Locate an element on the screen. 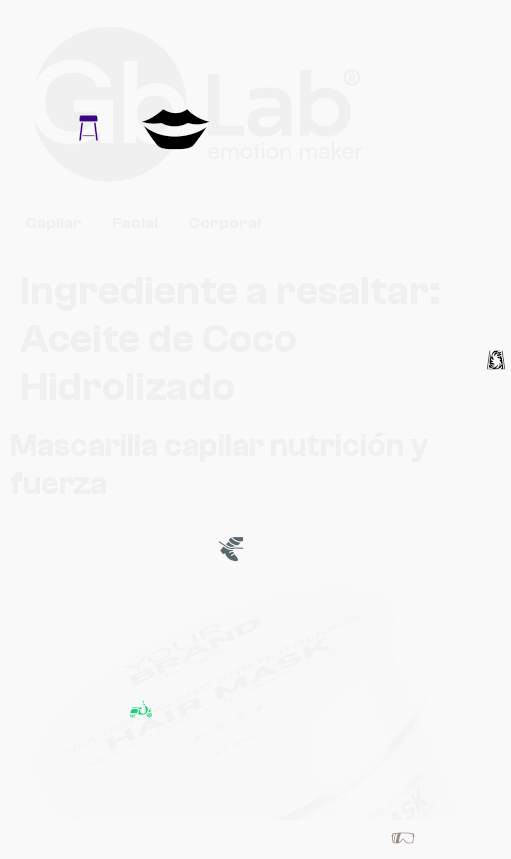 This screenshot has width=511, height=859. select scooter as transportation mode is located at coordinates (141, 709).